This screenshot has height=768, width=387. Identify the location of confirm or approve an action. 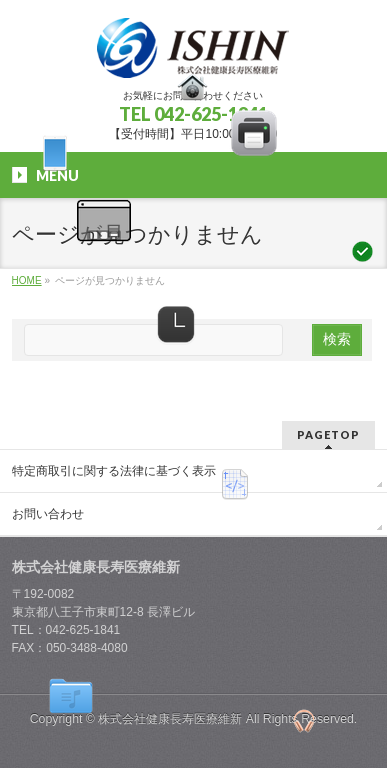
(362, 251).